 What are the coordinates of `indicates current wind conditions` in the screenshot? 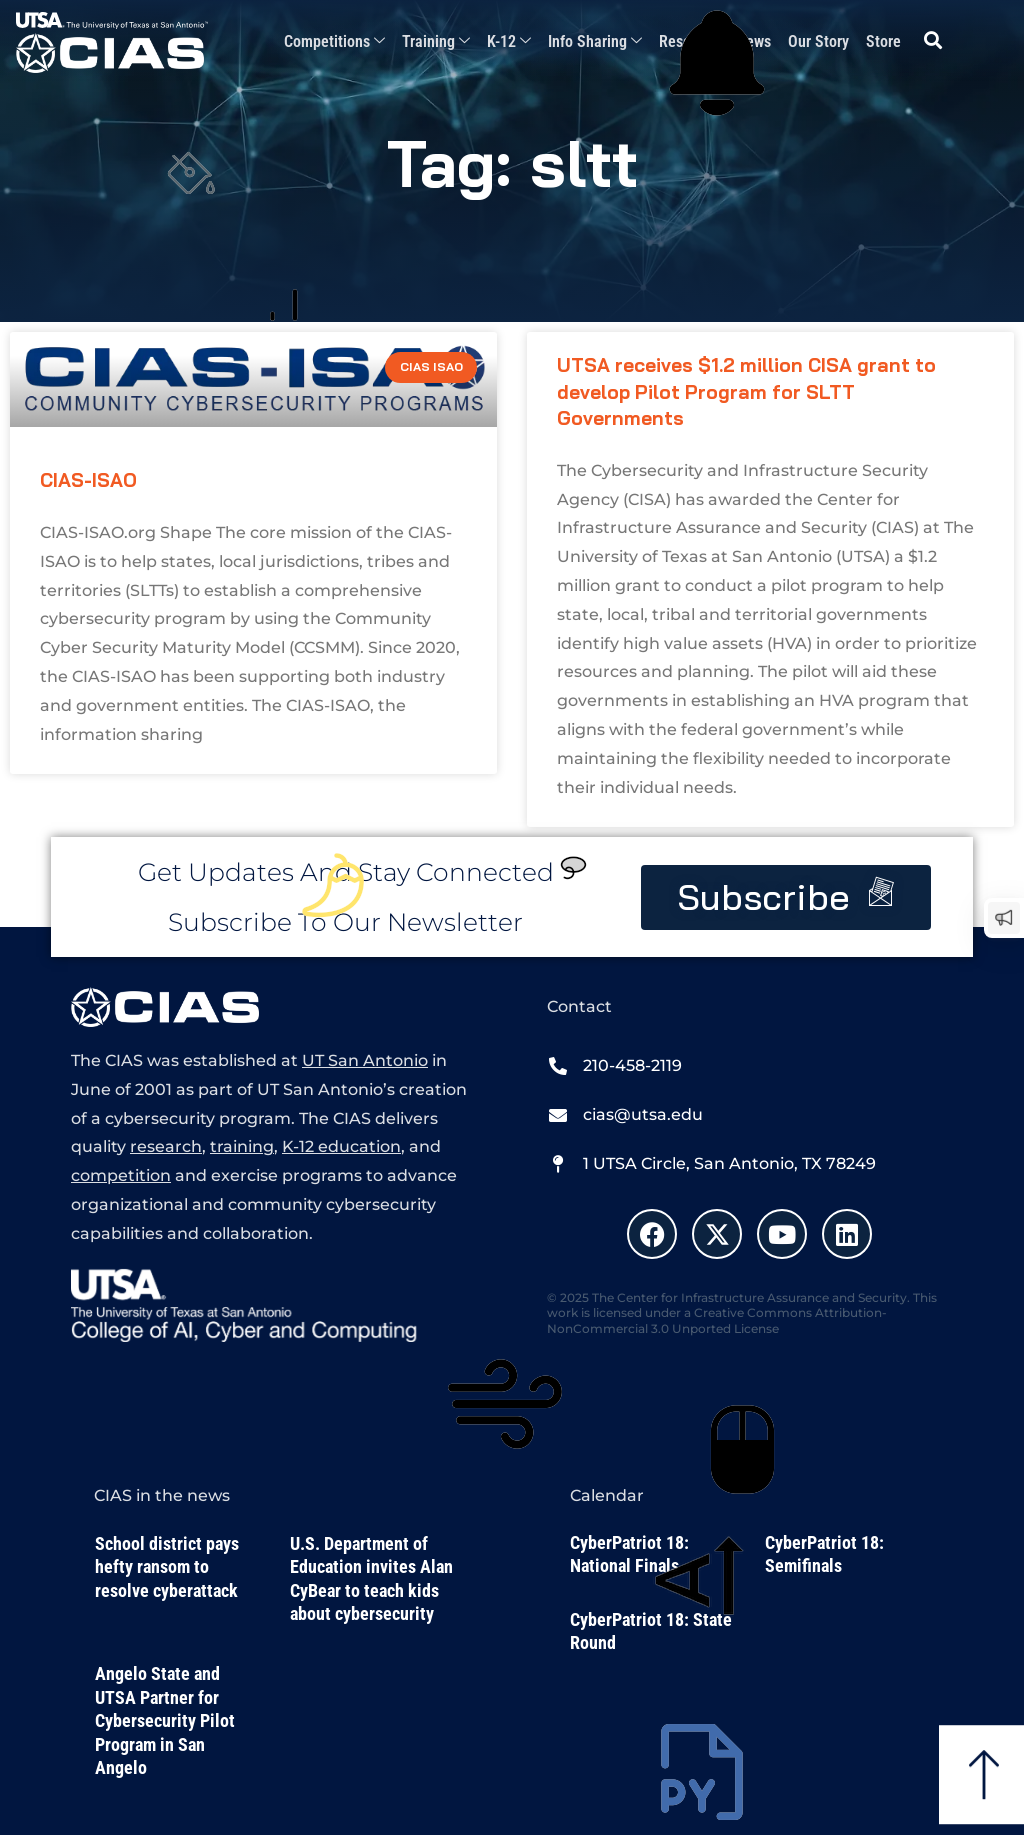 It's located at (505, 1404).